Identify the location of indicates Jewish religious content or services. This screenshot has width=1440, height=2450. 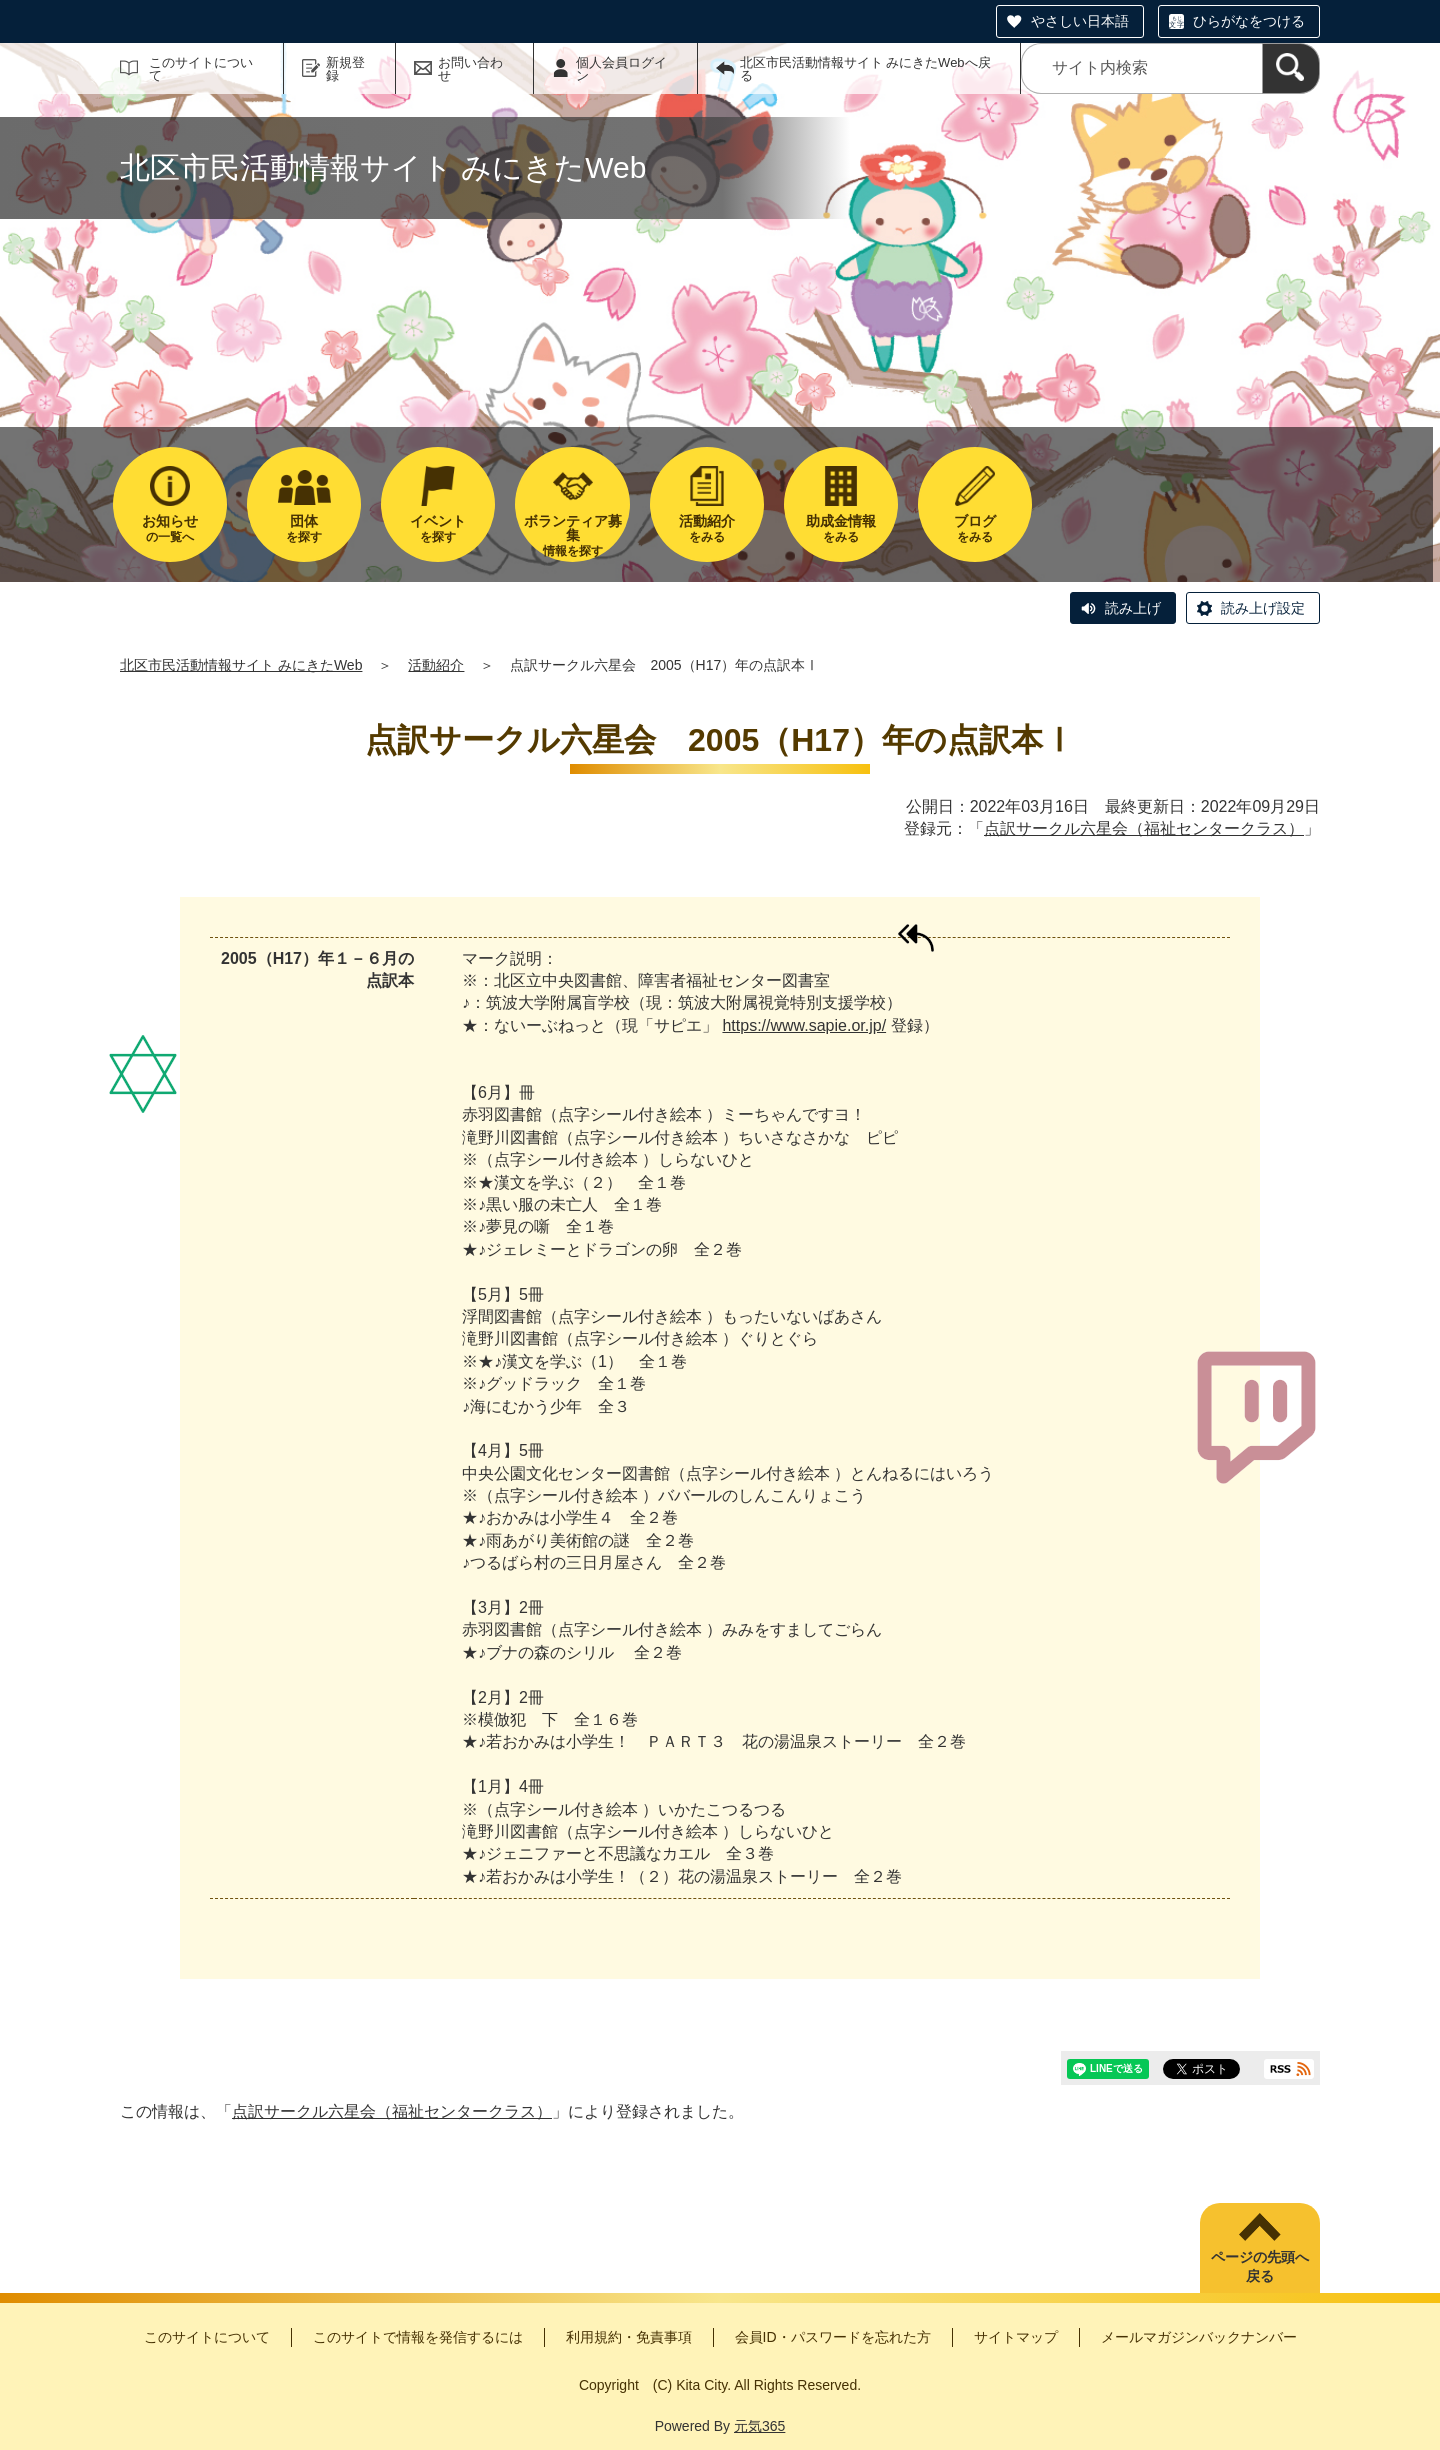
(143, 1074).